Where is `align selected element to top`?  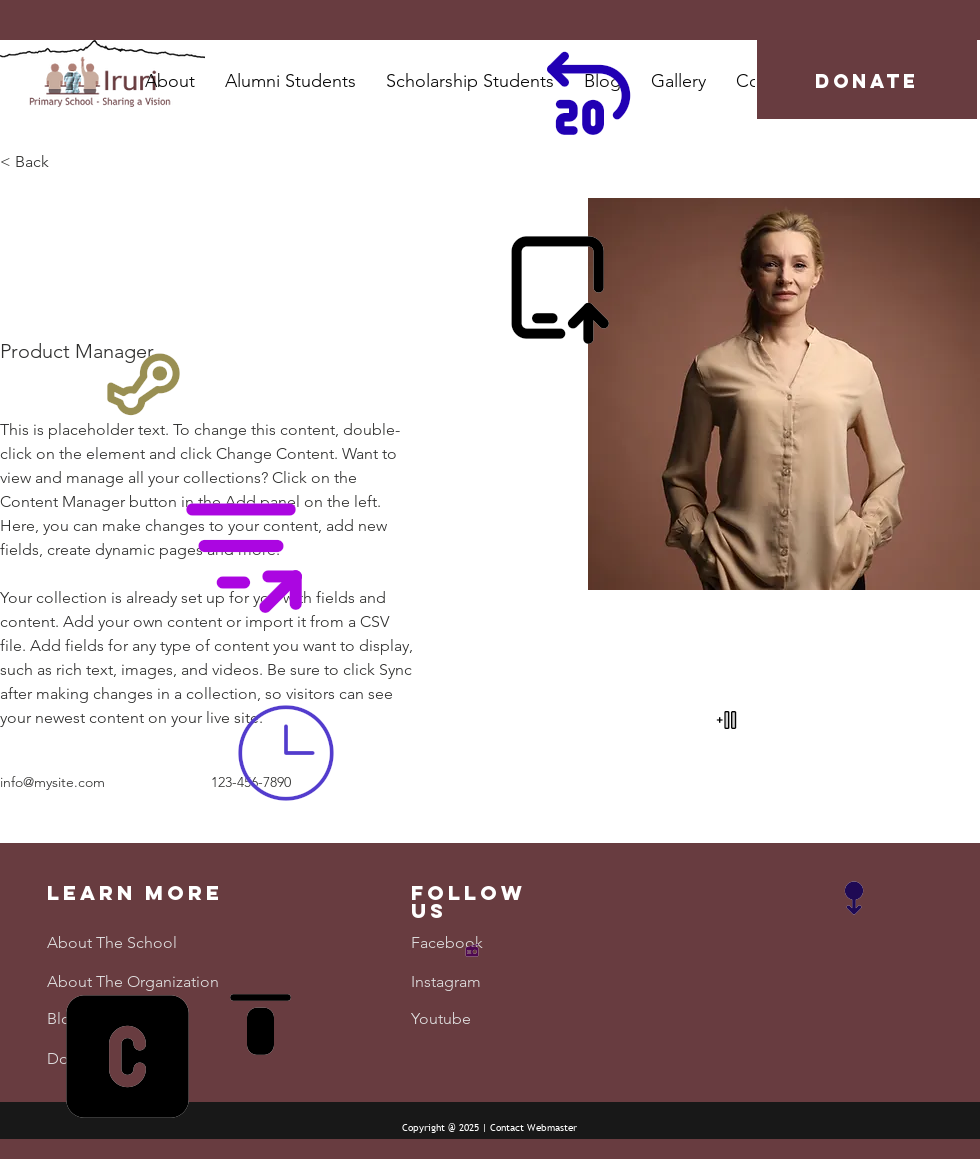
align selected element to top is located at coordinates (260, 1024).